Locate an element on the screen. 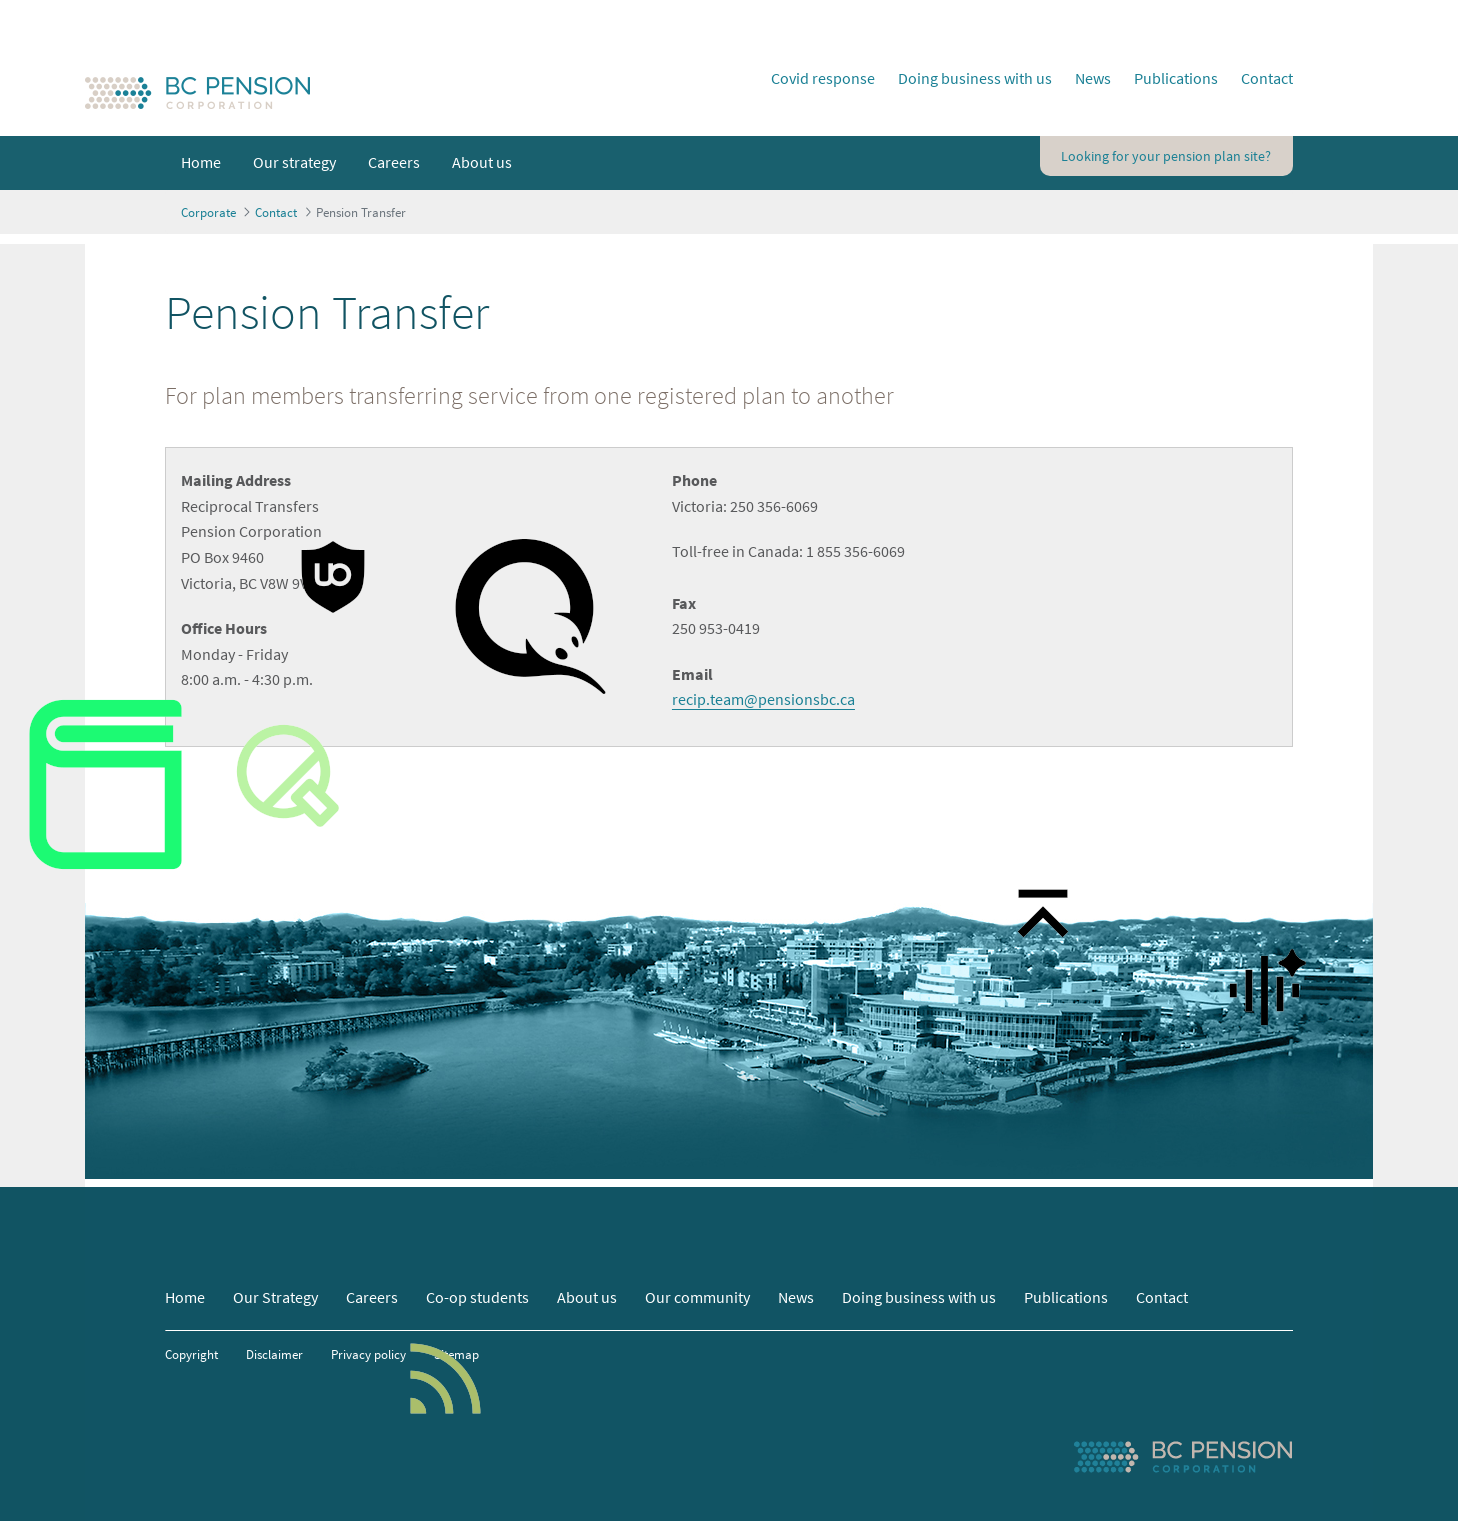  access Qiwi payment services is located at coordinates (530, 616).